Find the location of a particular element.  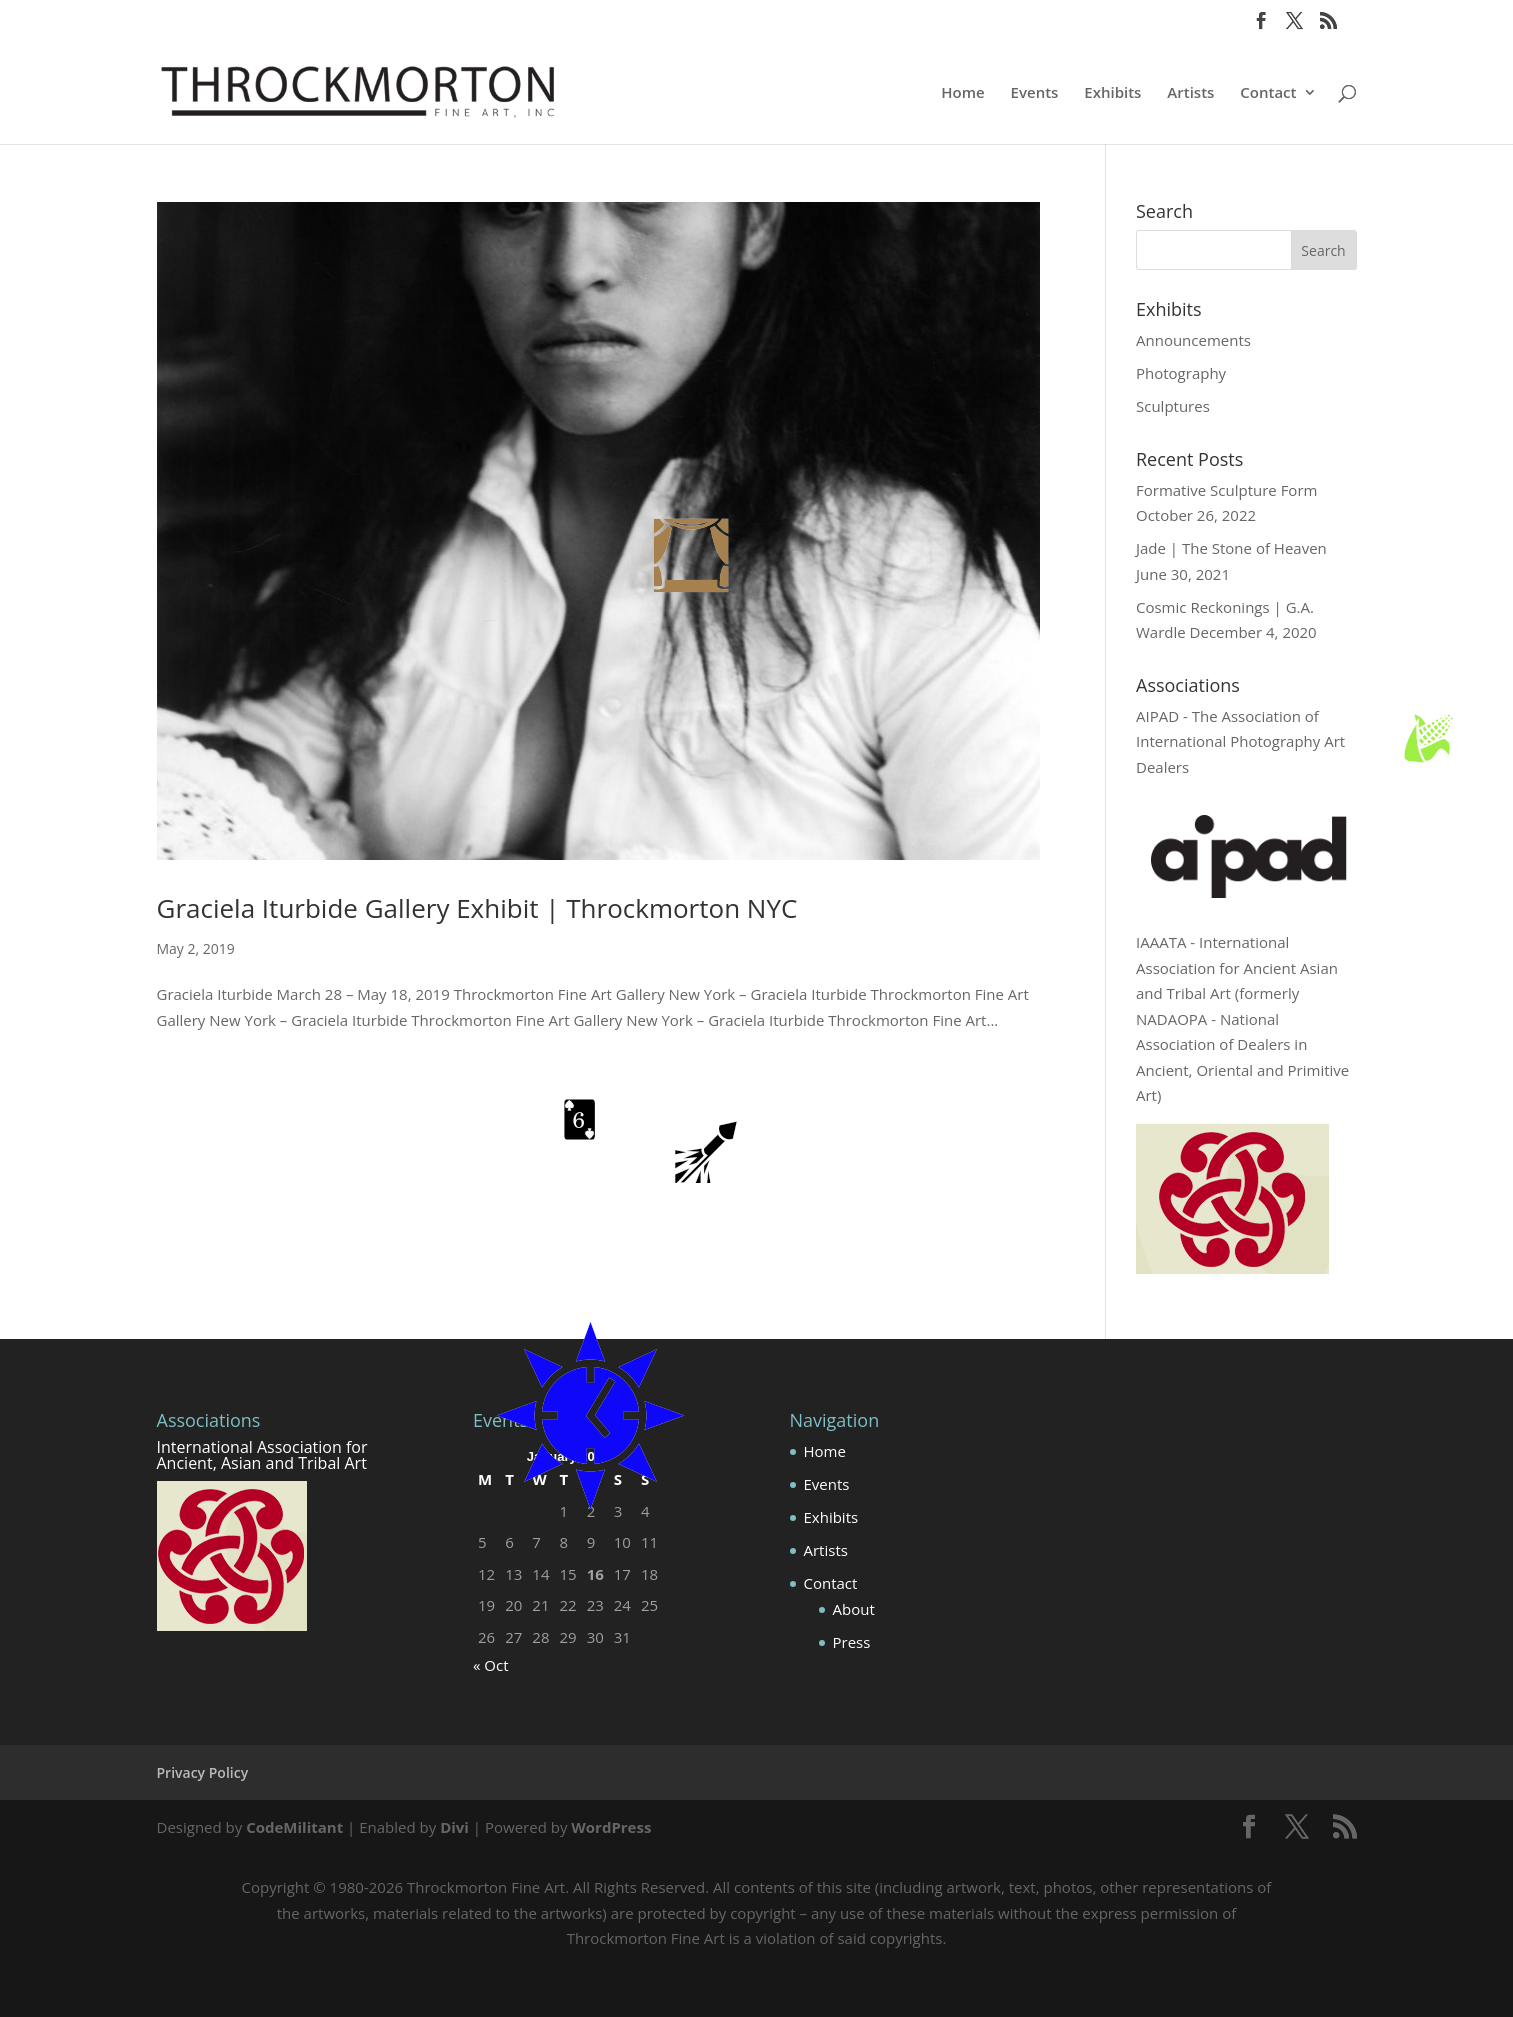

access theater or entertainment content is located at coordinates (691, 556).